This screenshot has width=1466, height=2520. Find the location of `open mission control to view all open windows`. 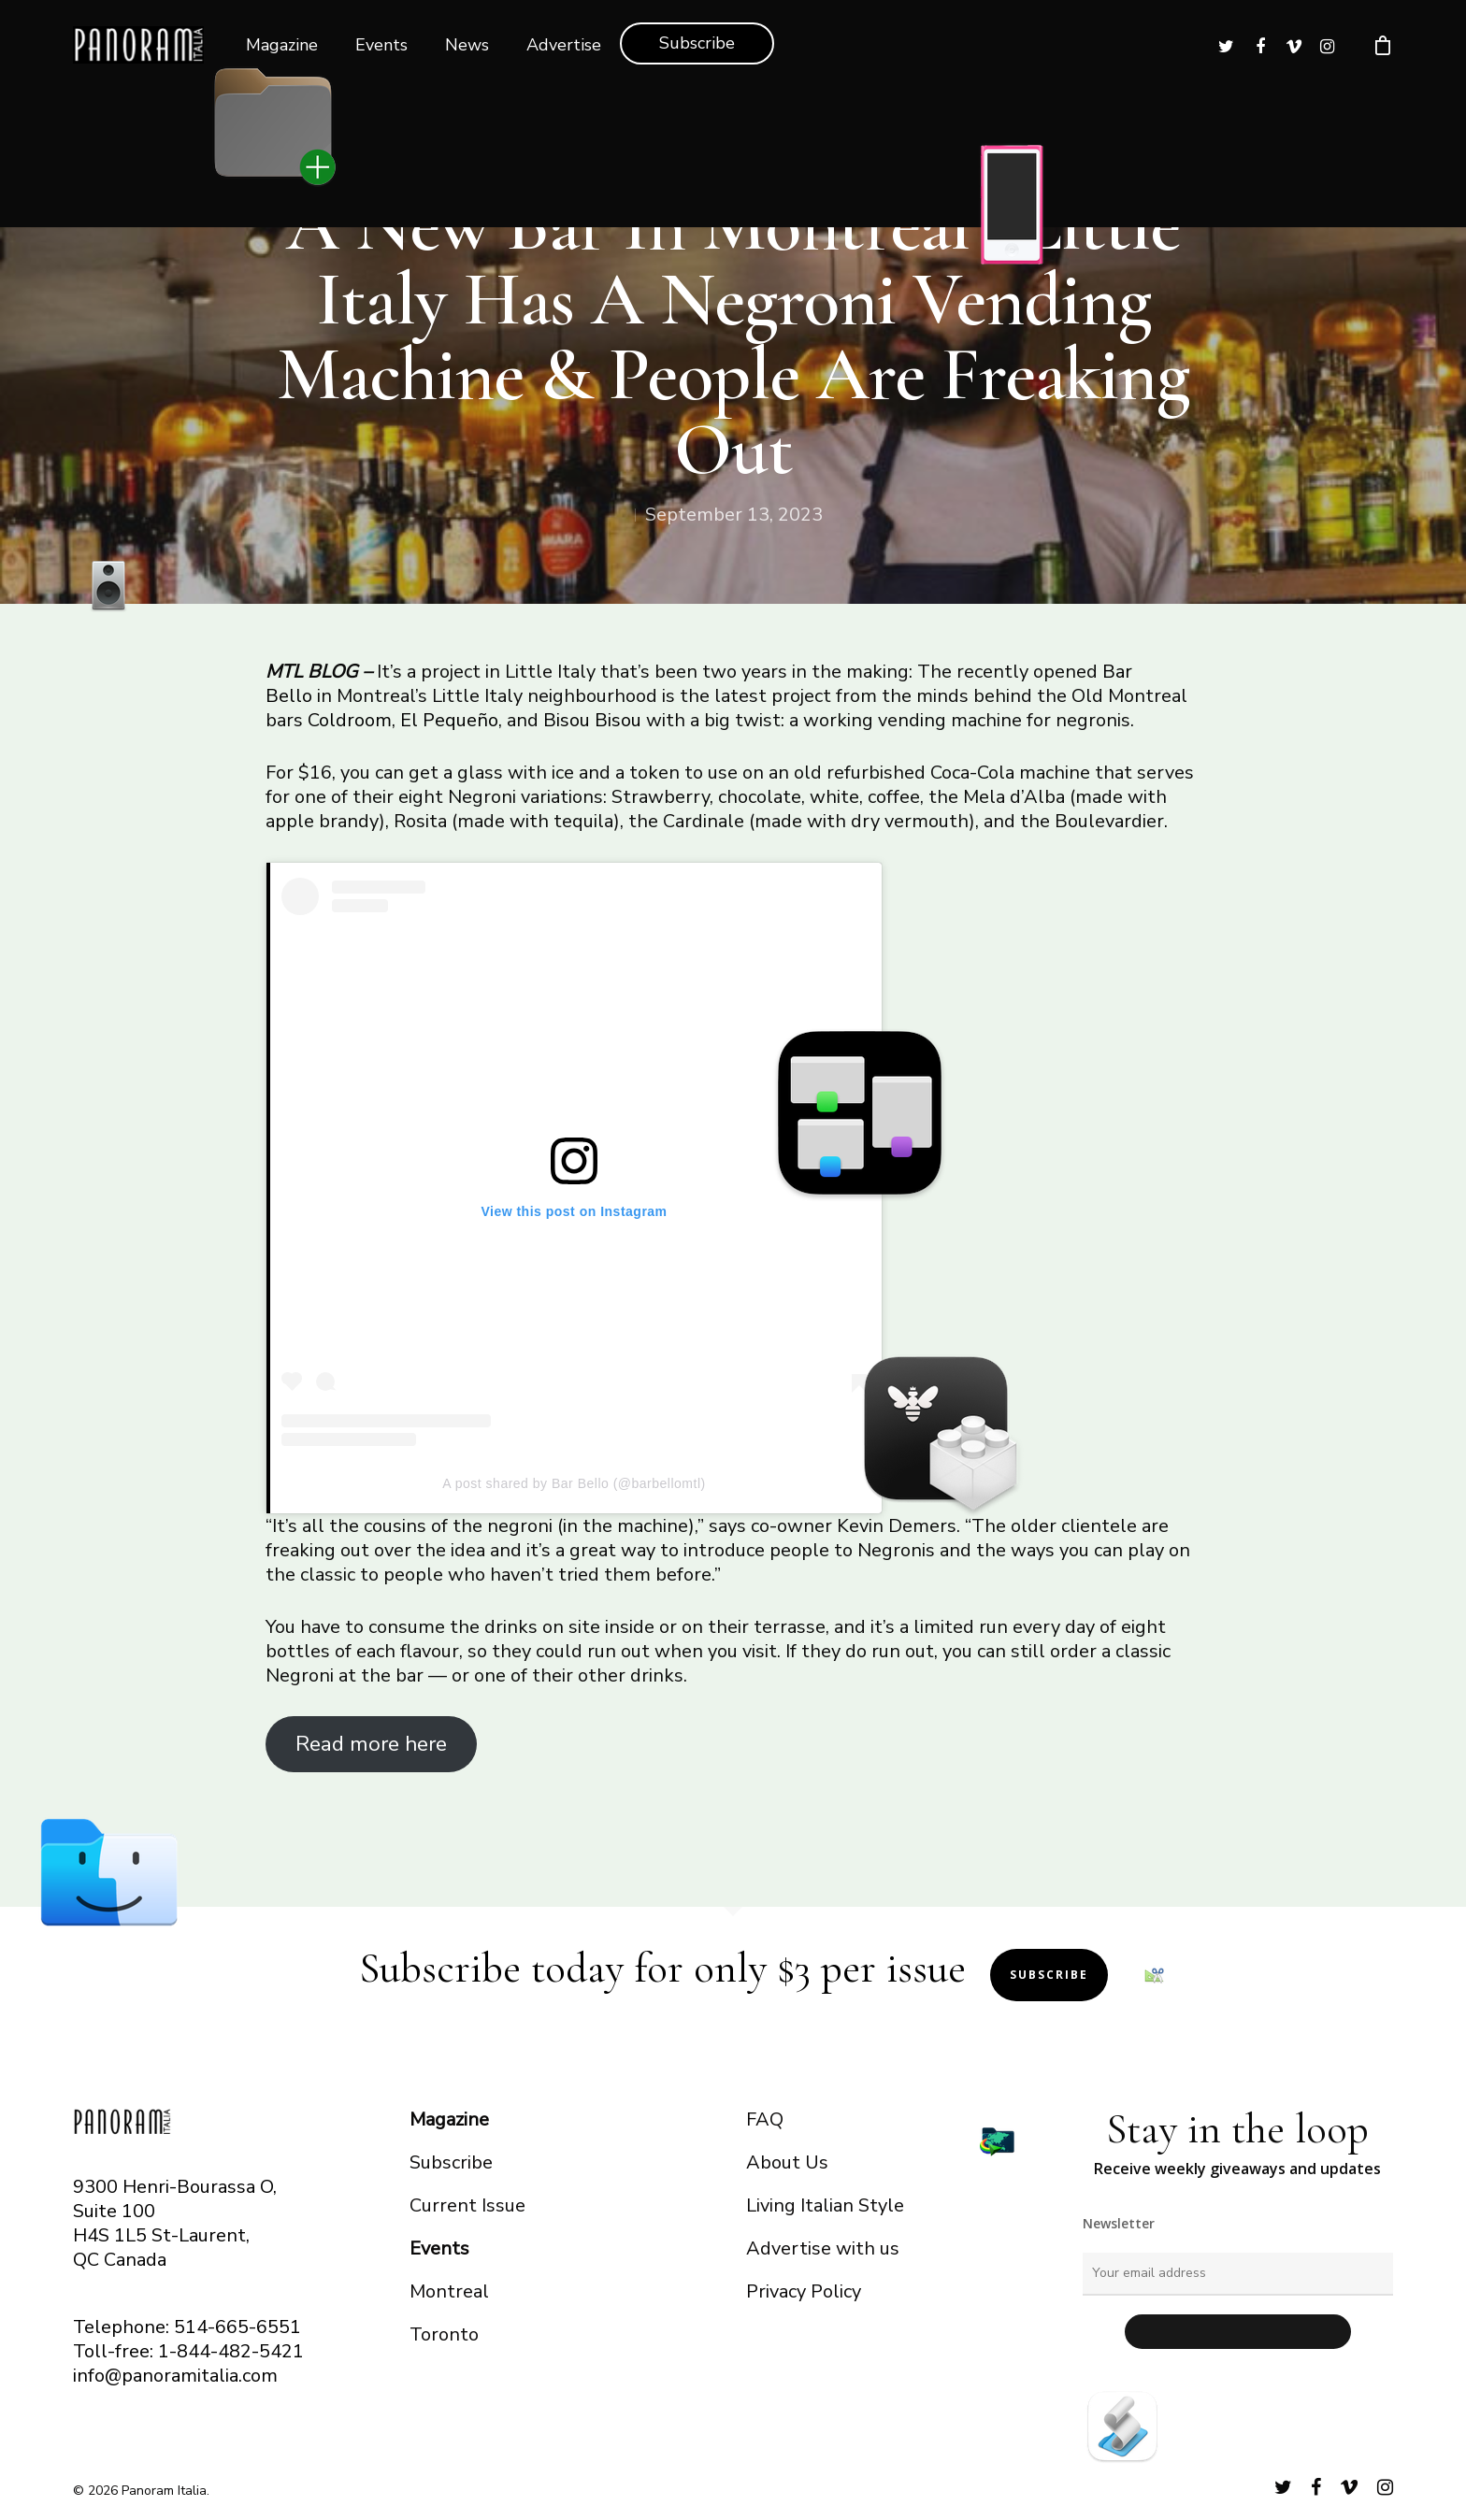

open mission control to view all open windows is located at coordinates (859, 1112).